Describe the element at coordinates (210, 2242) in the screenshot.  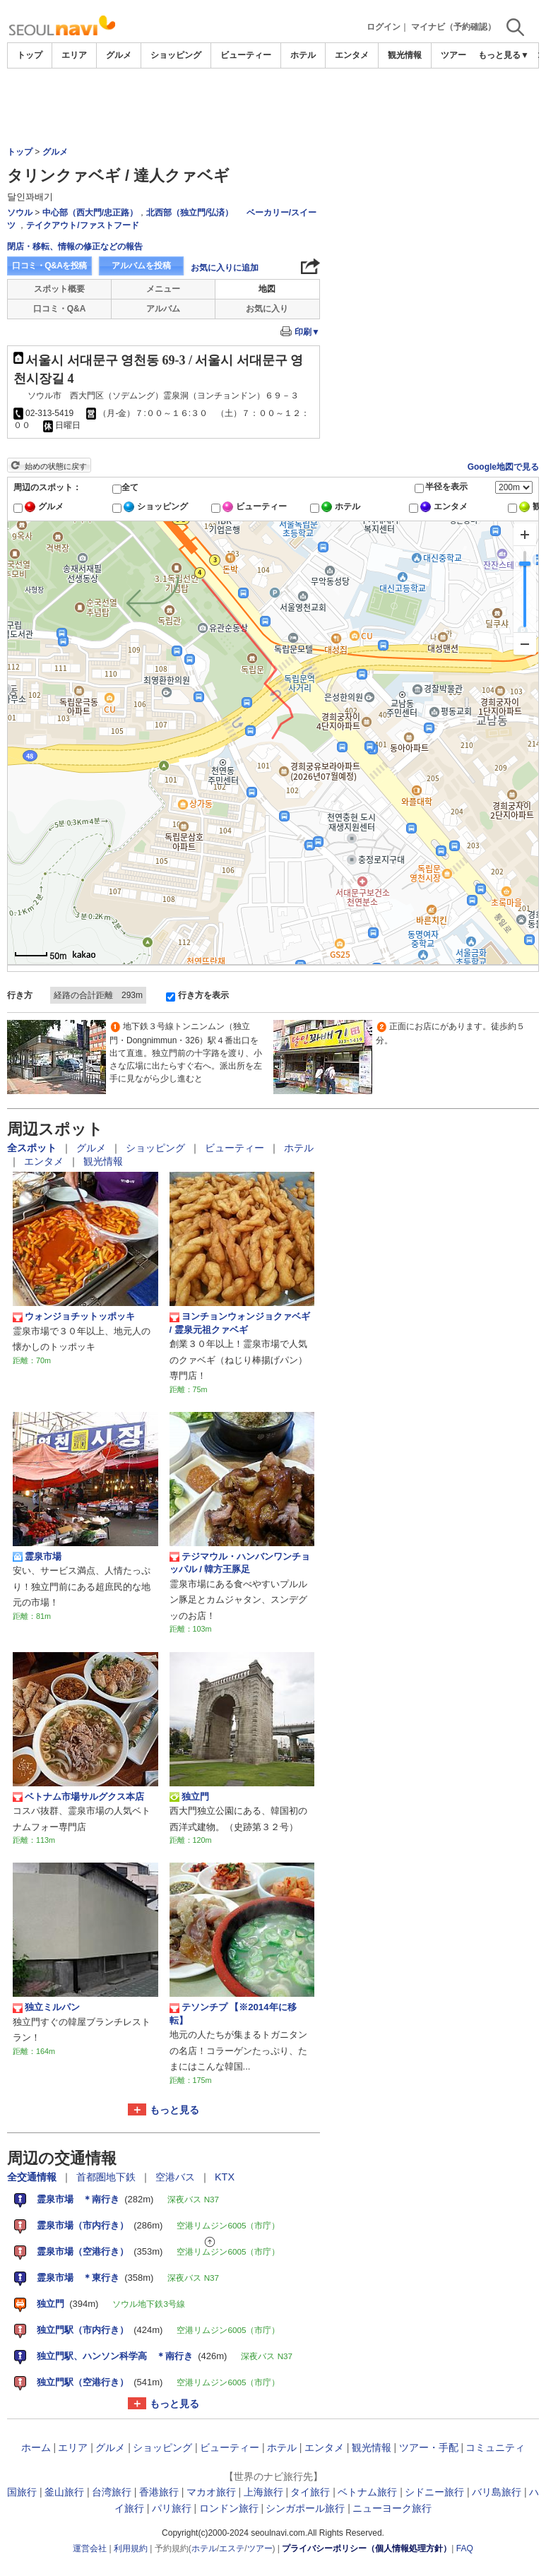
I see `scroll to top of page` at that location.